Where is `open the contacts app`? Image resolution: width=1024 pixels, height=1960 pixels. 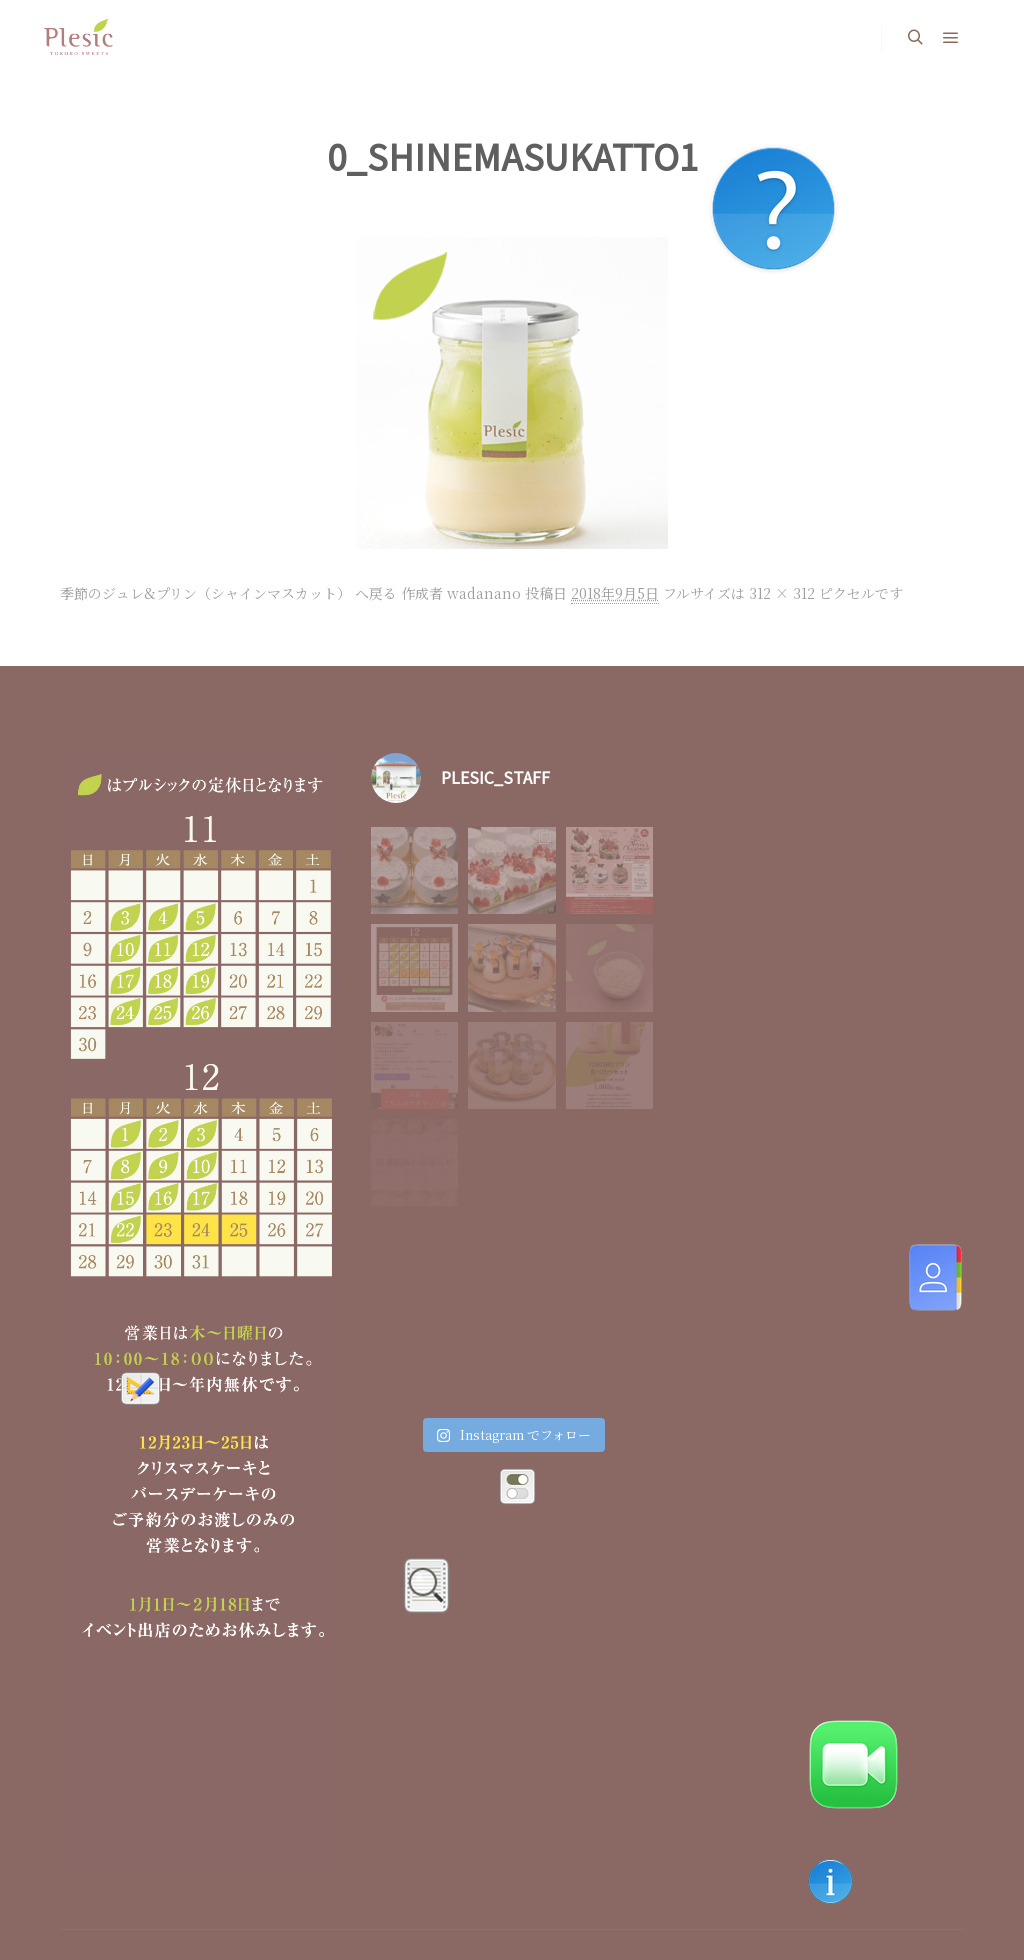 open the contacts app is located at coordinates (935, 1277).